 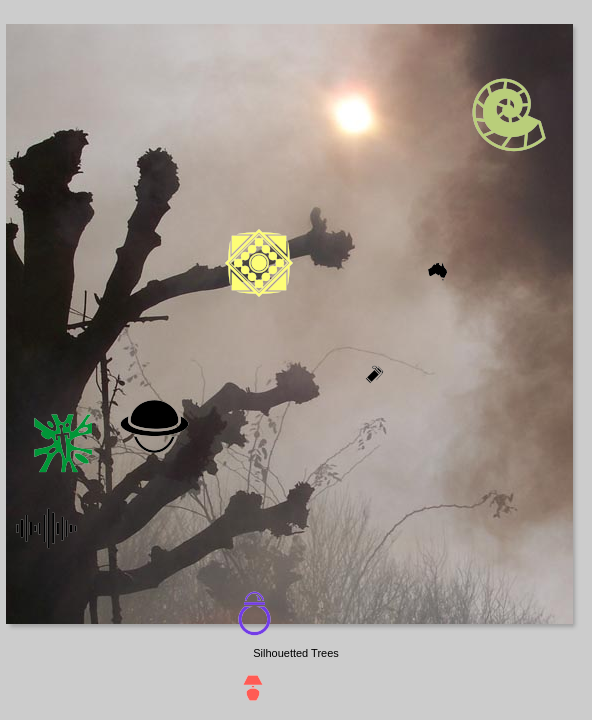 I want to click on select military or soldier class, so click(x=154, y=427).